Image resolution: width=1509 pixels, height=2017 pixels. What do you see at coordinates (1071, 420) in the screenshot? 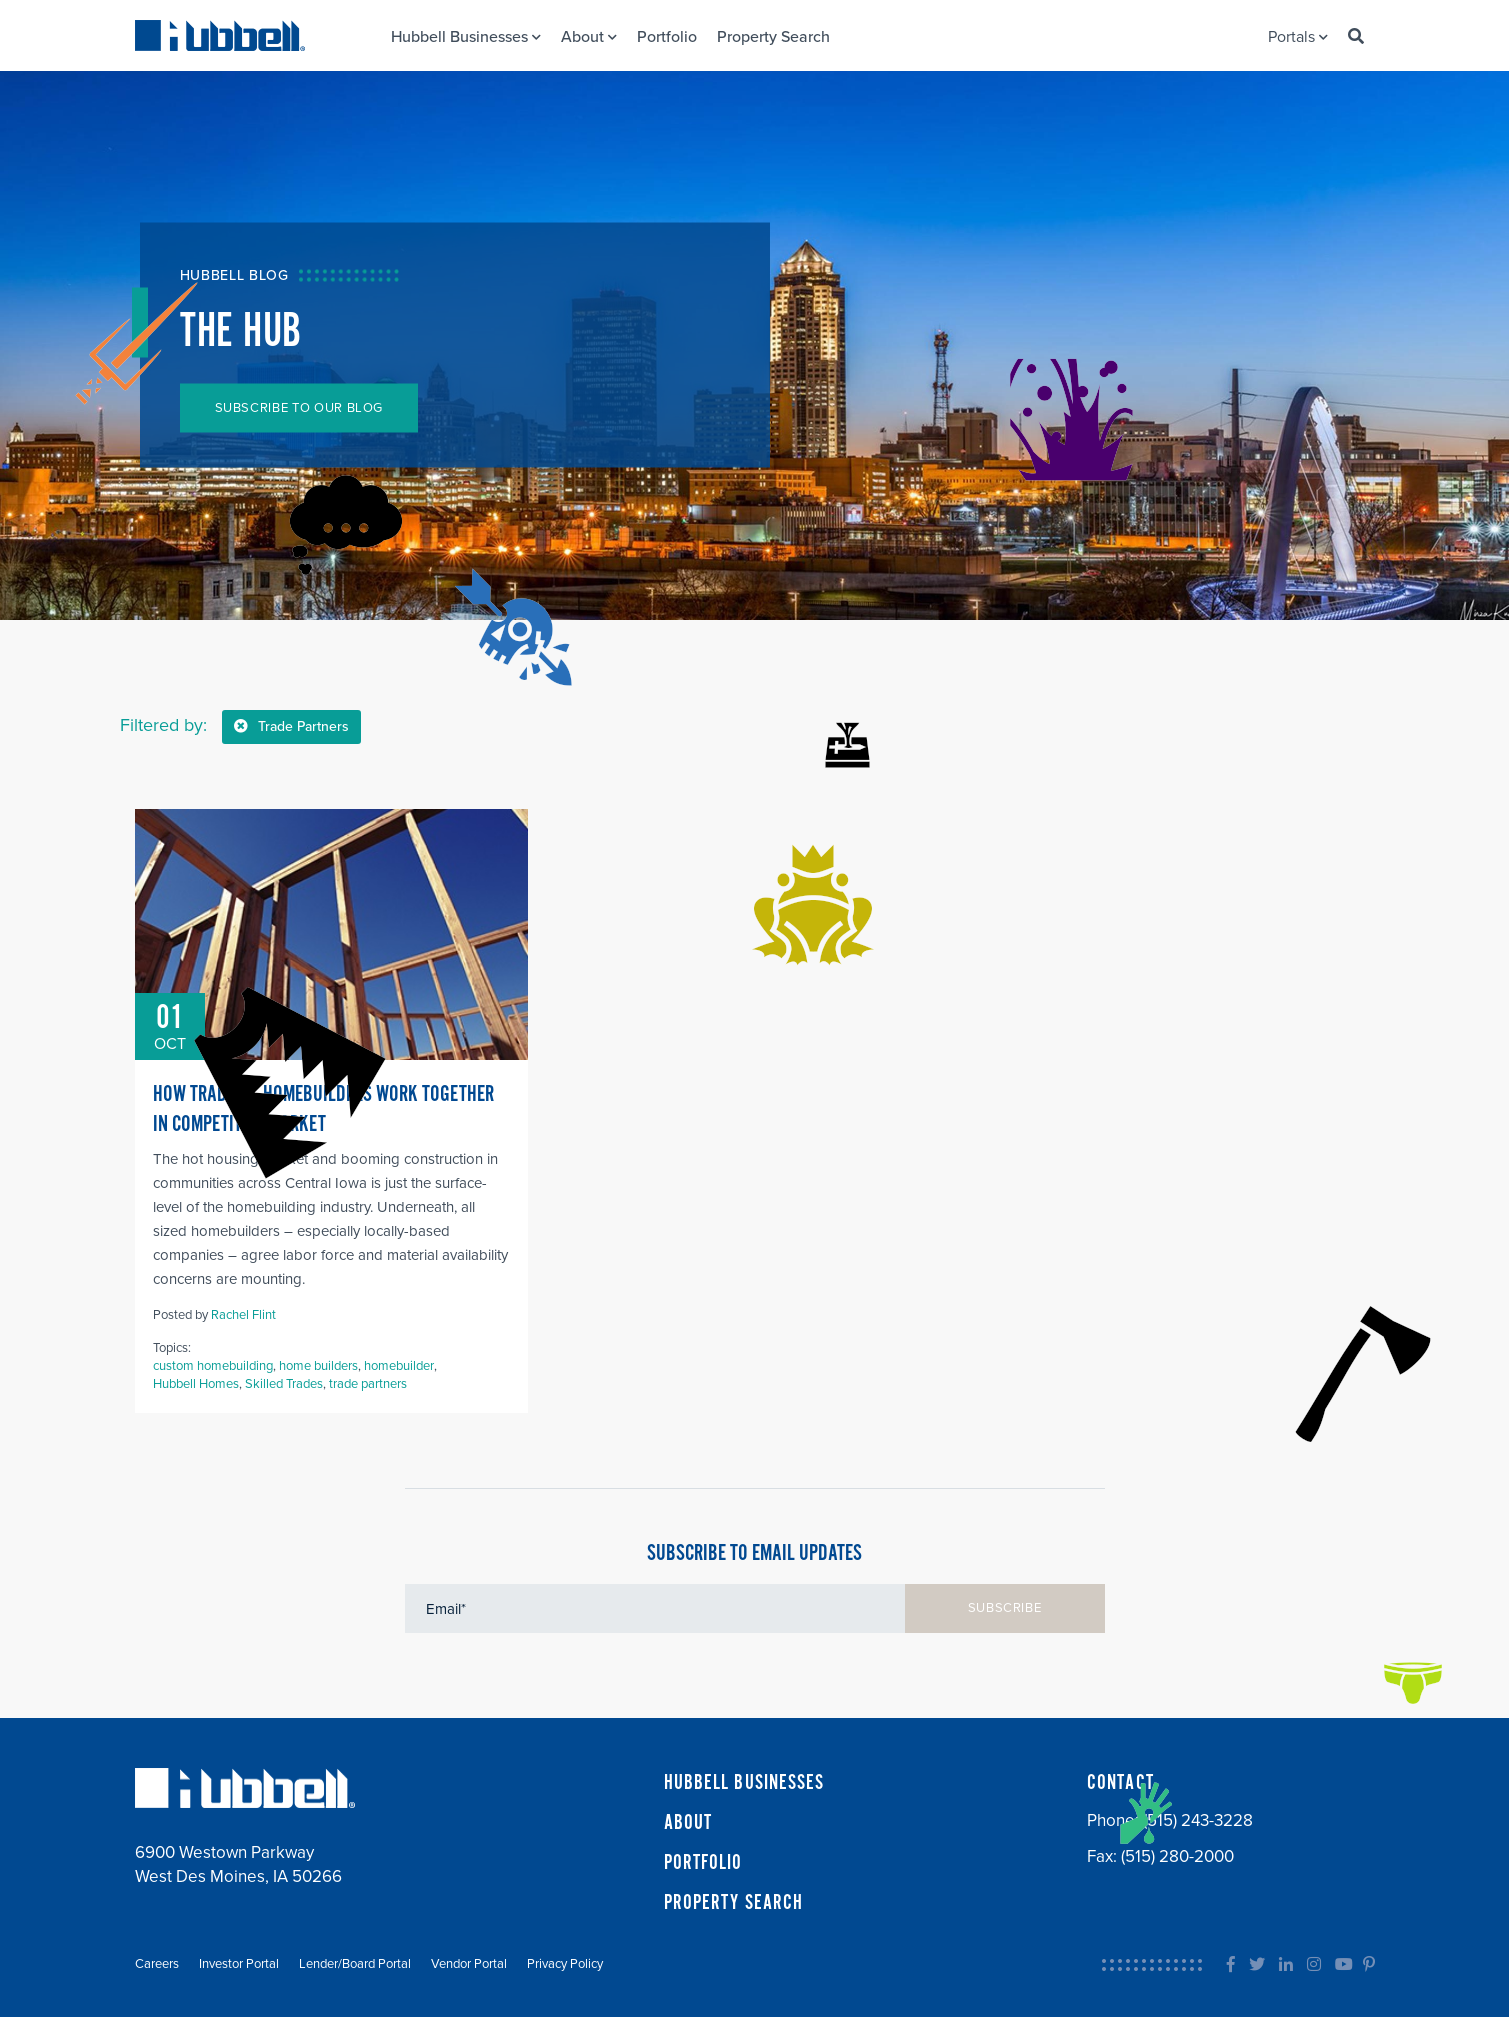
I see `indicates volcanic activity or eruption event` at bounding box center [1071, 420].